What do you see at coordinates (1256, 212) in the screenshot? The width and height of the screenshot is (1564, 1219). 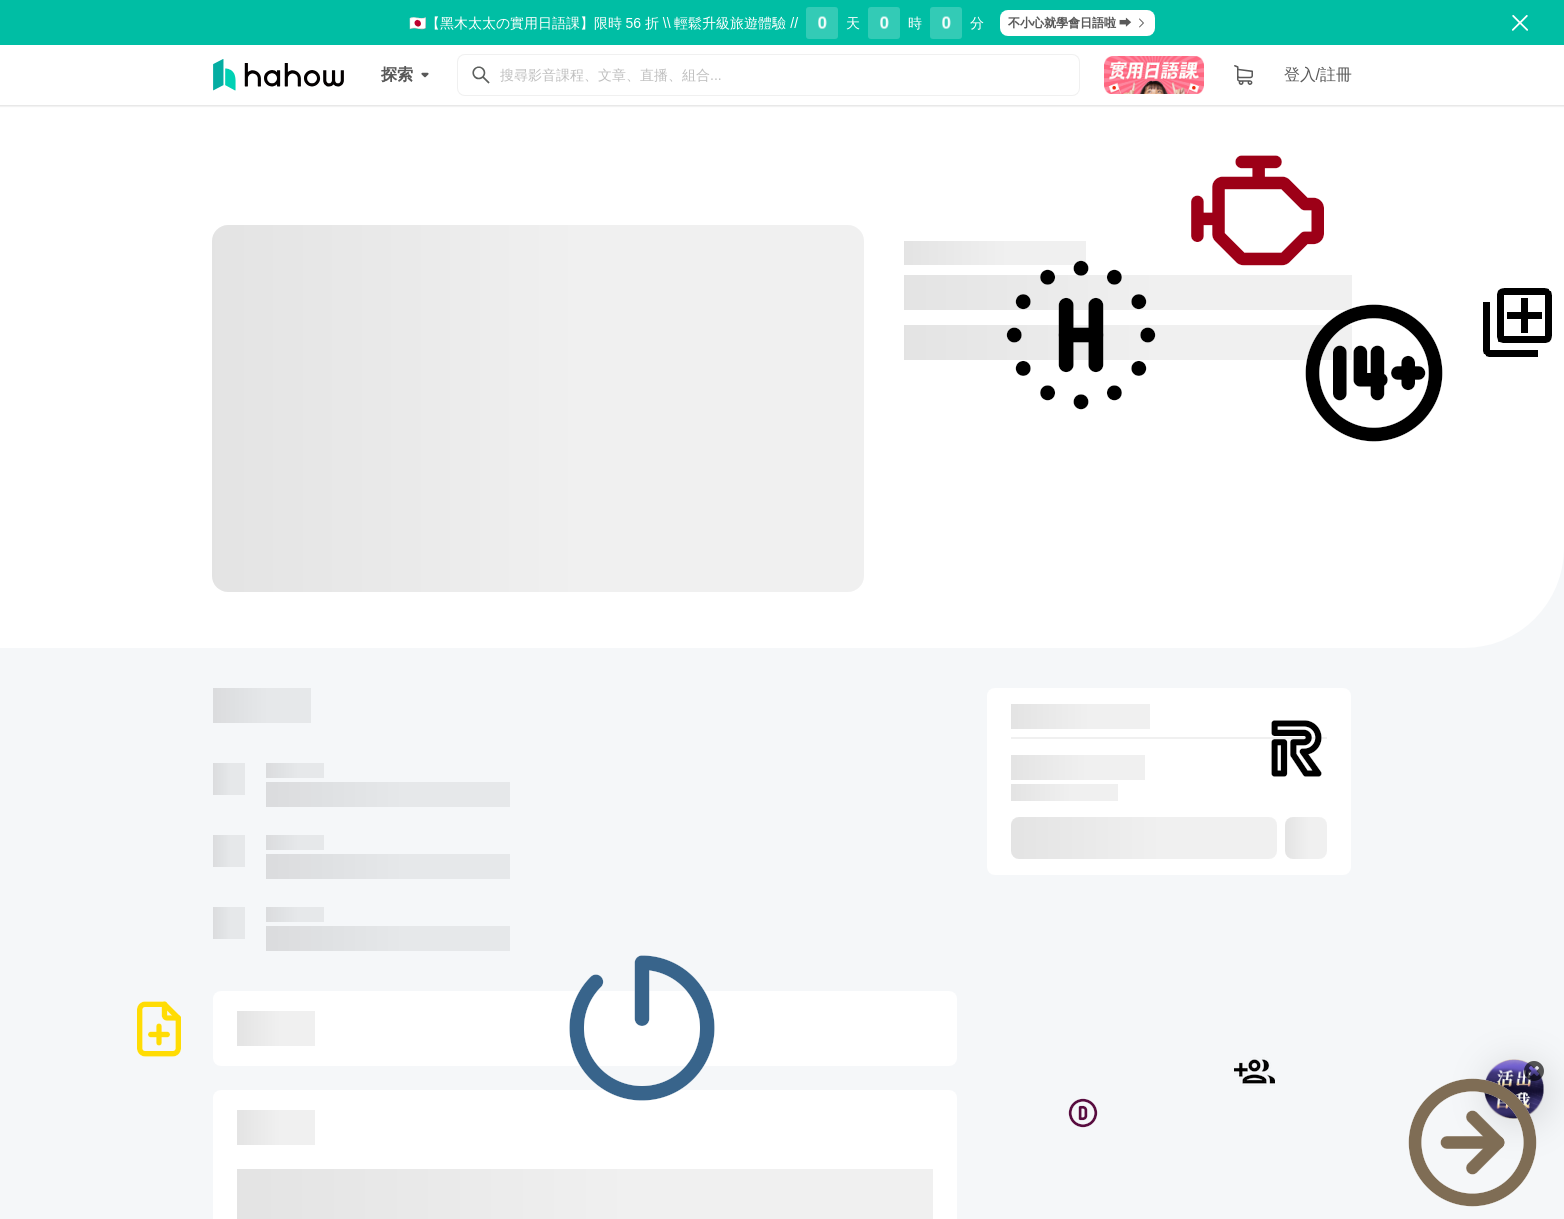 I see `check engine or vehicle diagnostics` at bounding box center [1256, 212].